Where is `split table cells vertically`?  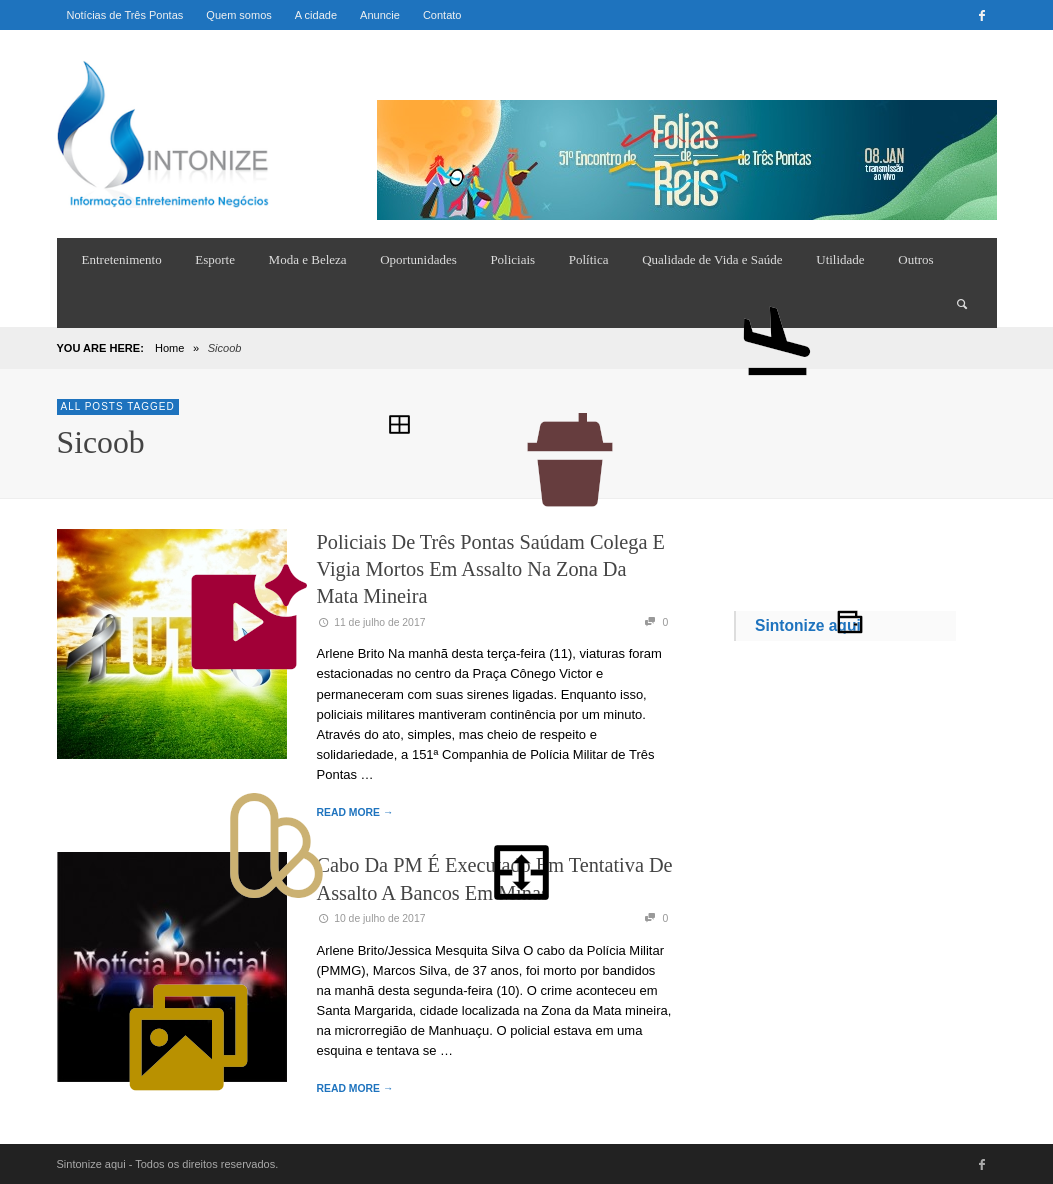 split table cells vertically is located at coordinates (521, 872).